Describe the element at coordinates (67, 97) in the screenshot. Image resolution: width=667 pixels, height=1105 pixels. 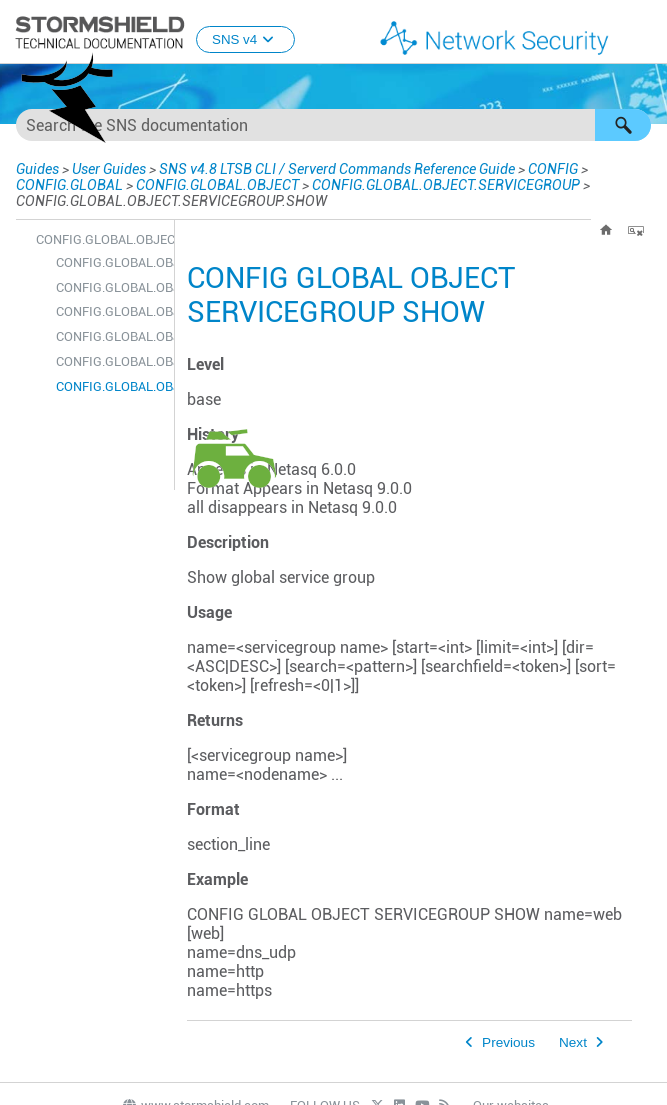
I see `indicates thunderstorm or severe weather alert` at that location.